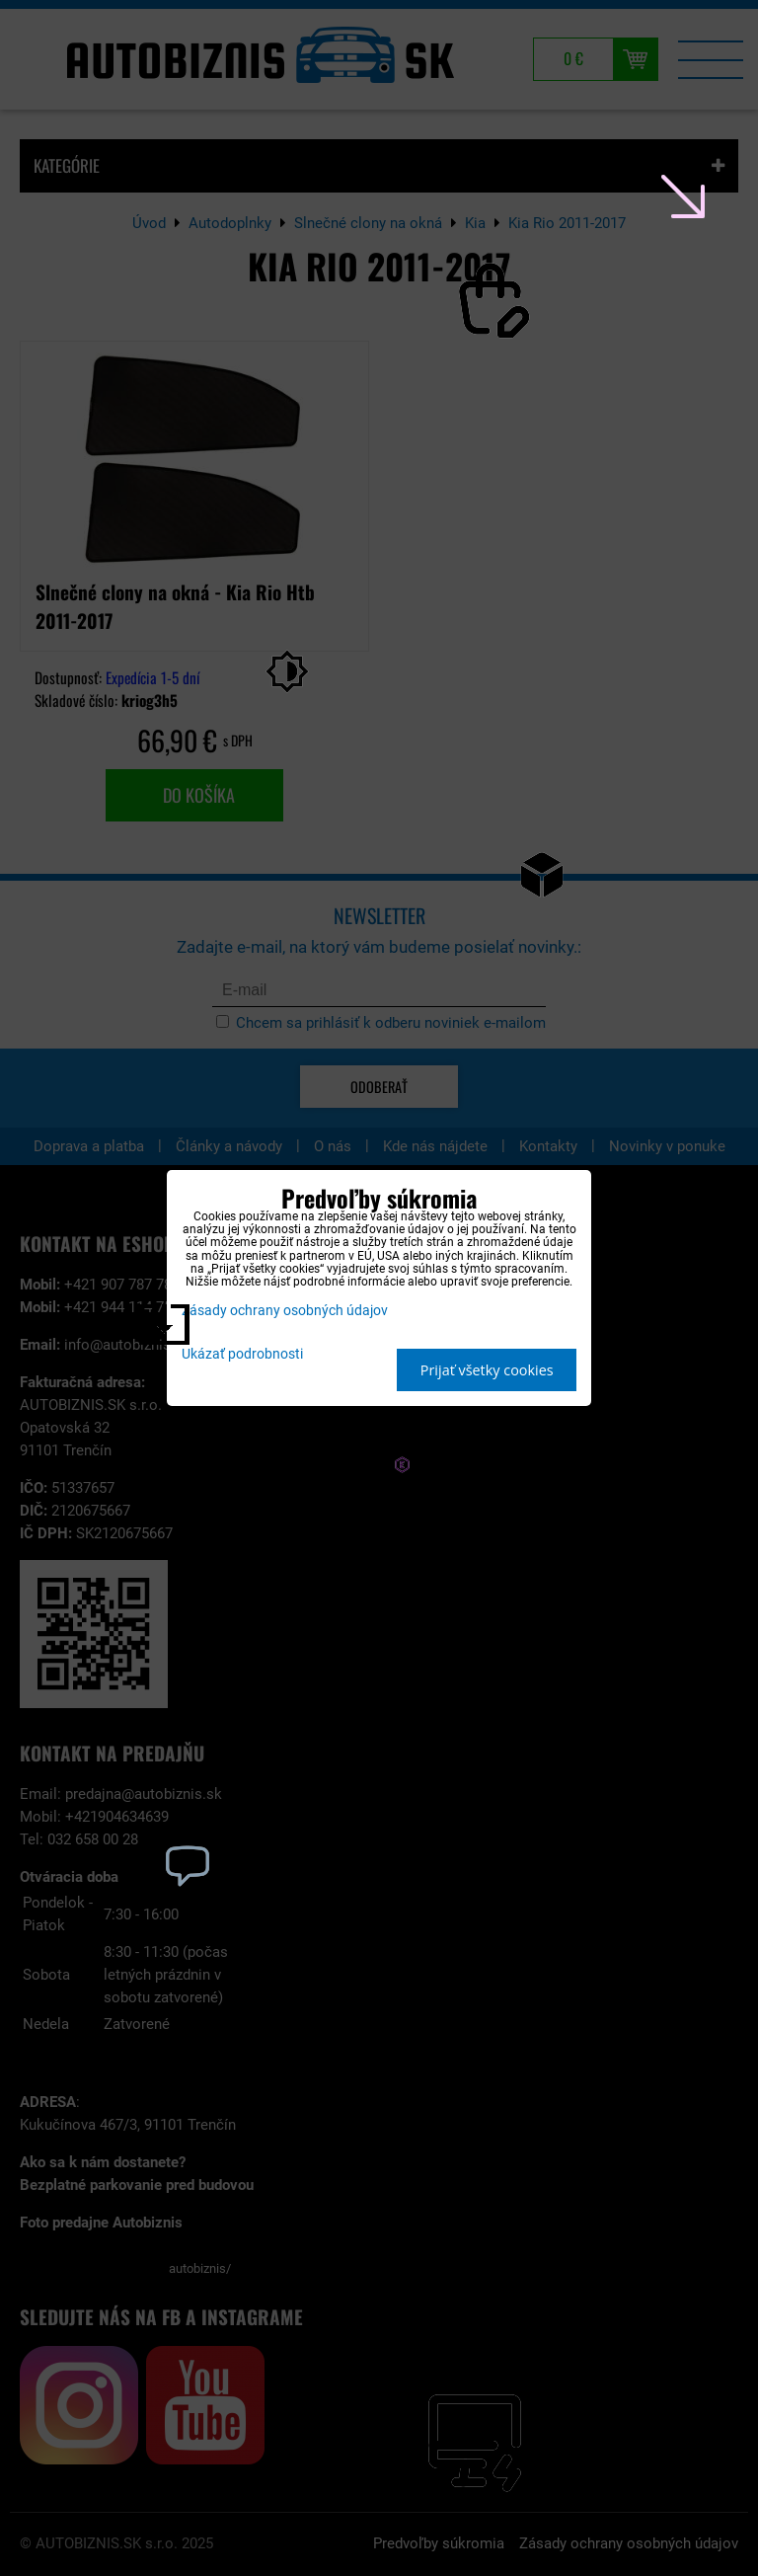 This screenshot has height=2576, width=758. I want to click on adjust screen brightness settings, so click(287, 671).